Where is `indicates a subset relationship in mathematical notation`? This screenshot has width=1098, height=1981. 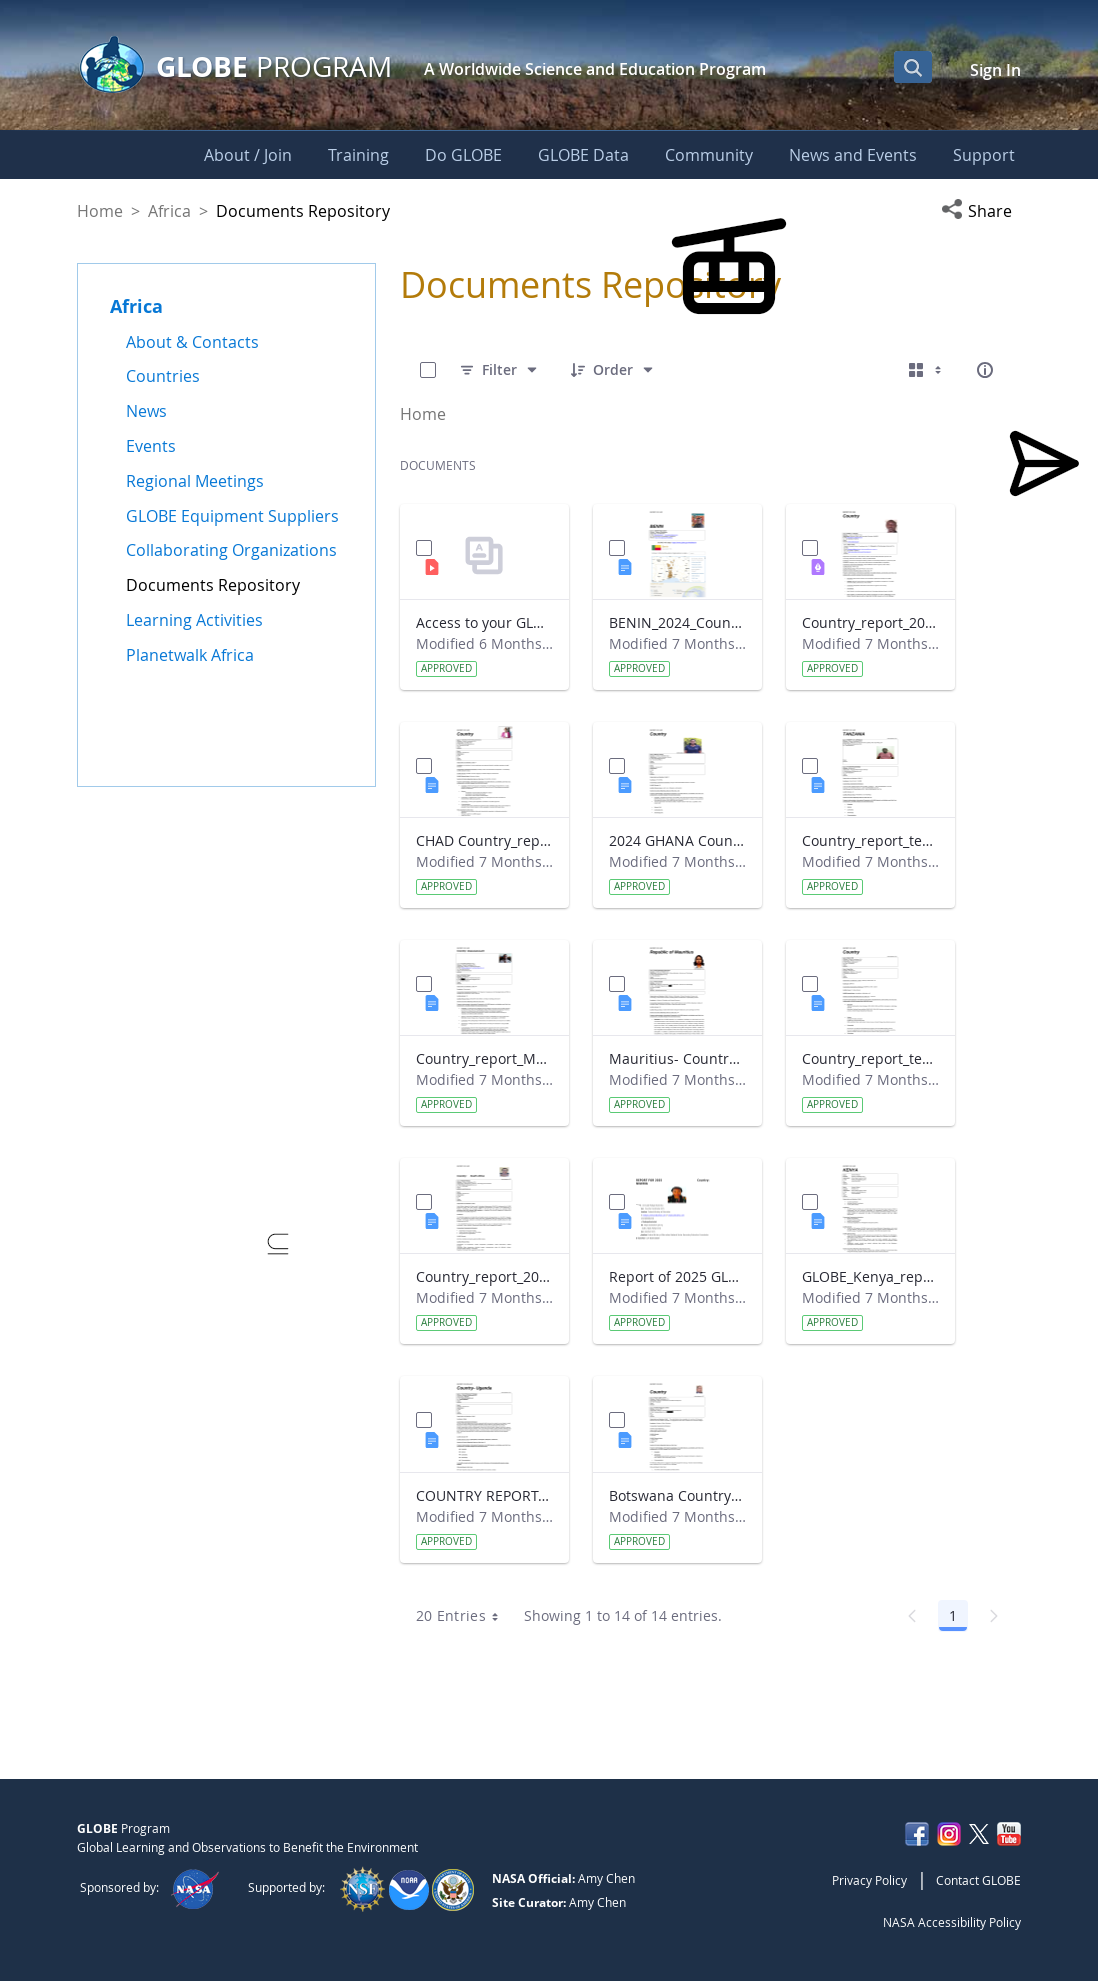 indicates a subset relationship in mathematical notation is located at coordinates (278, 1243).